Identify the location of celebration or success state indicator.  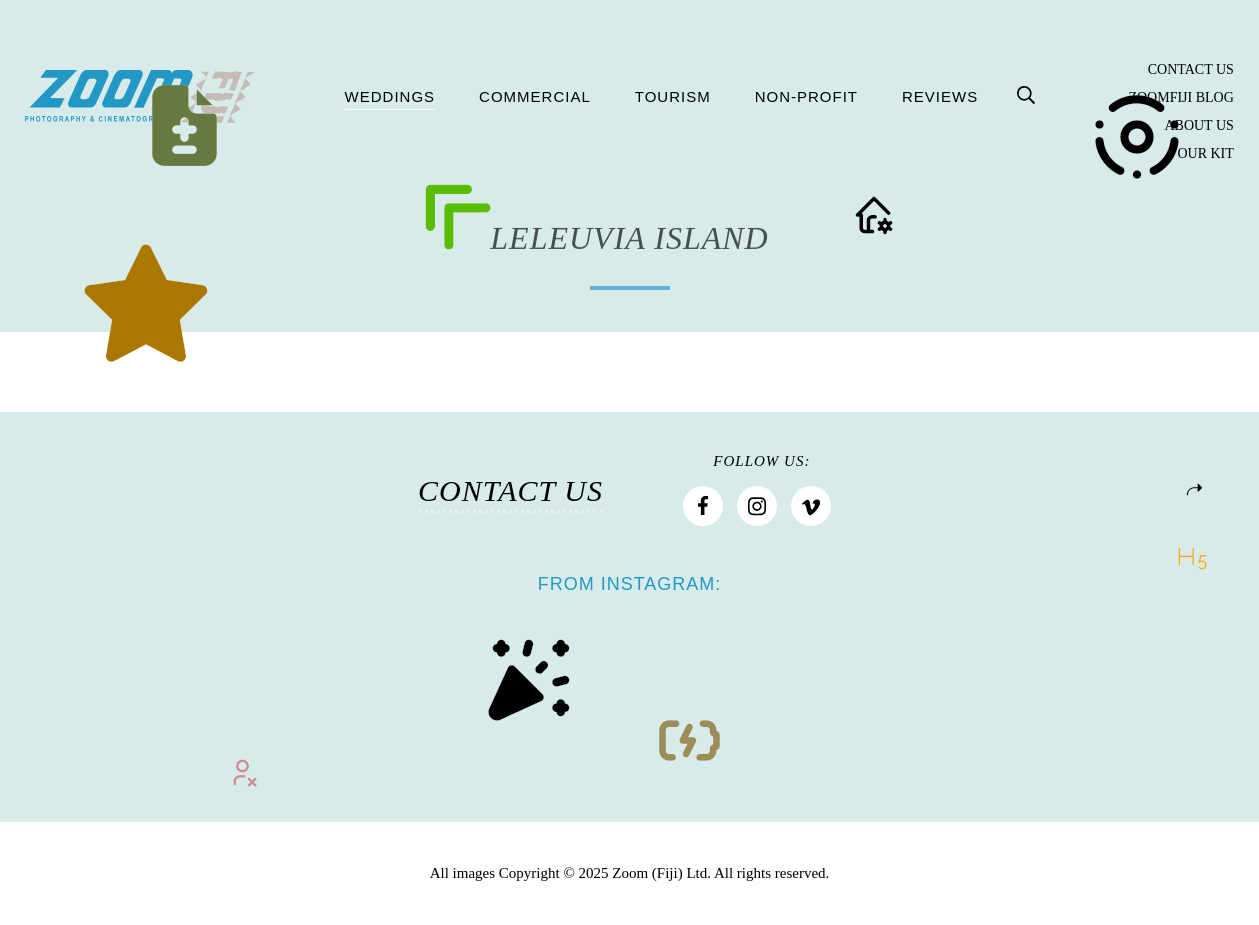
(531, 678).